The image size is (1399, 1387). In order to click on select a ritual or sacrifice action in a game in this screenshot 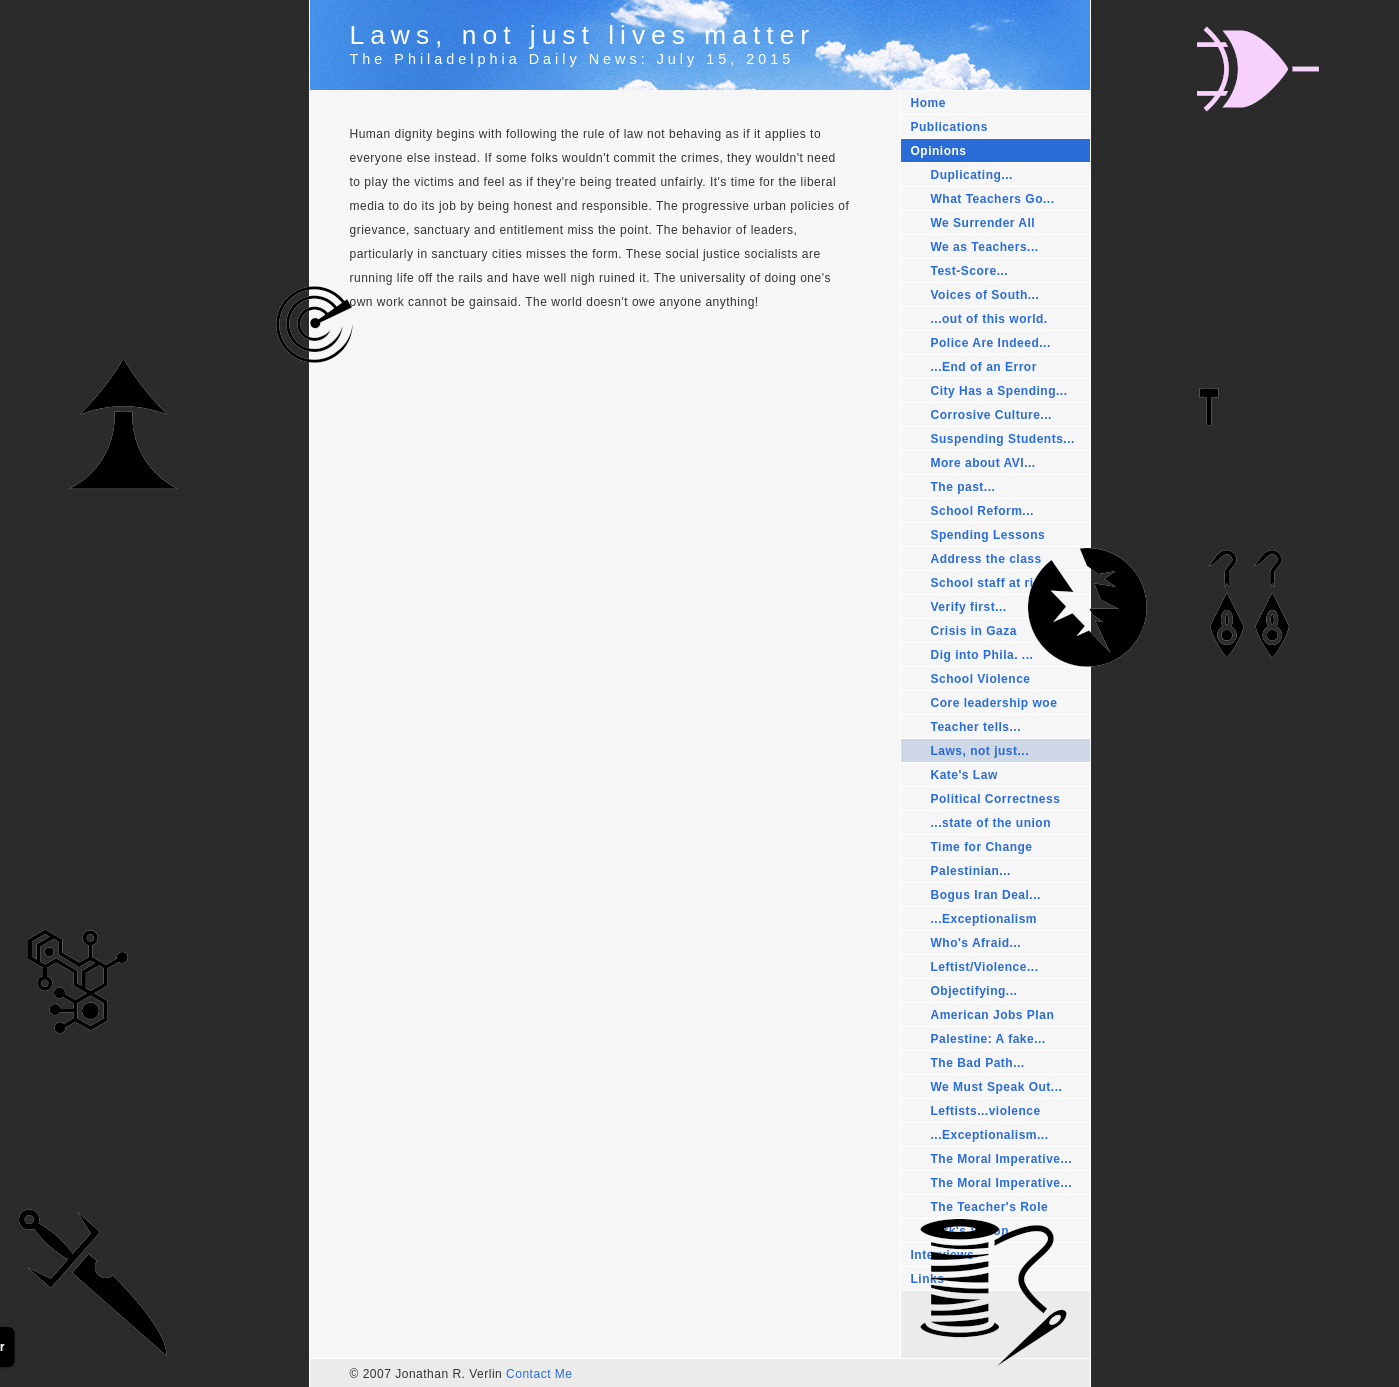, I will do `click(92, 1282)`.